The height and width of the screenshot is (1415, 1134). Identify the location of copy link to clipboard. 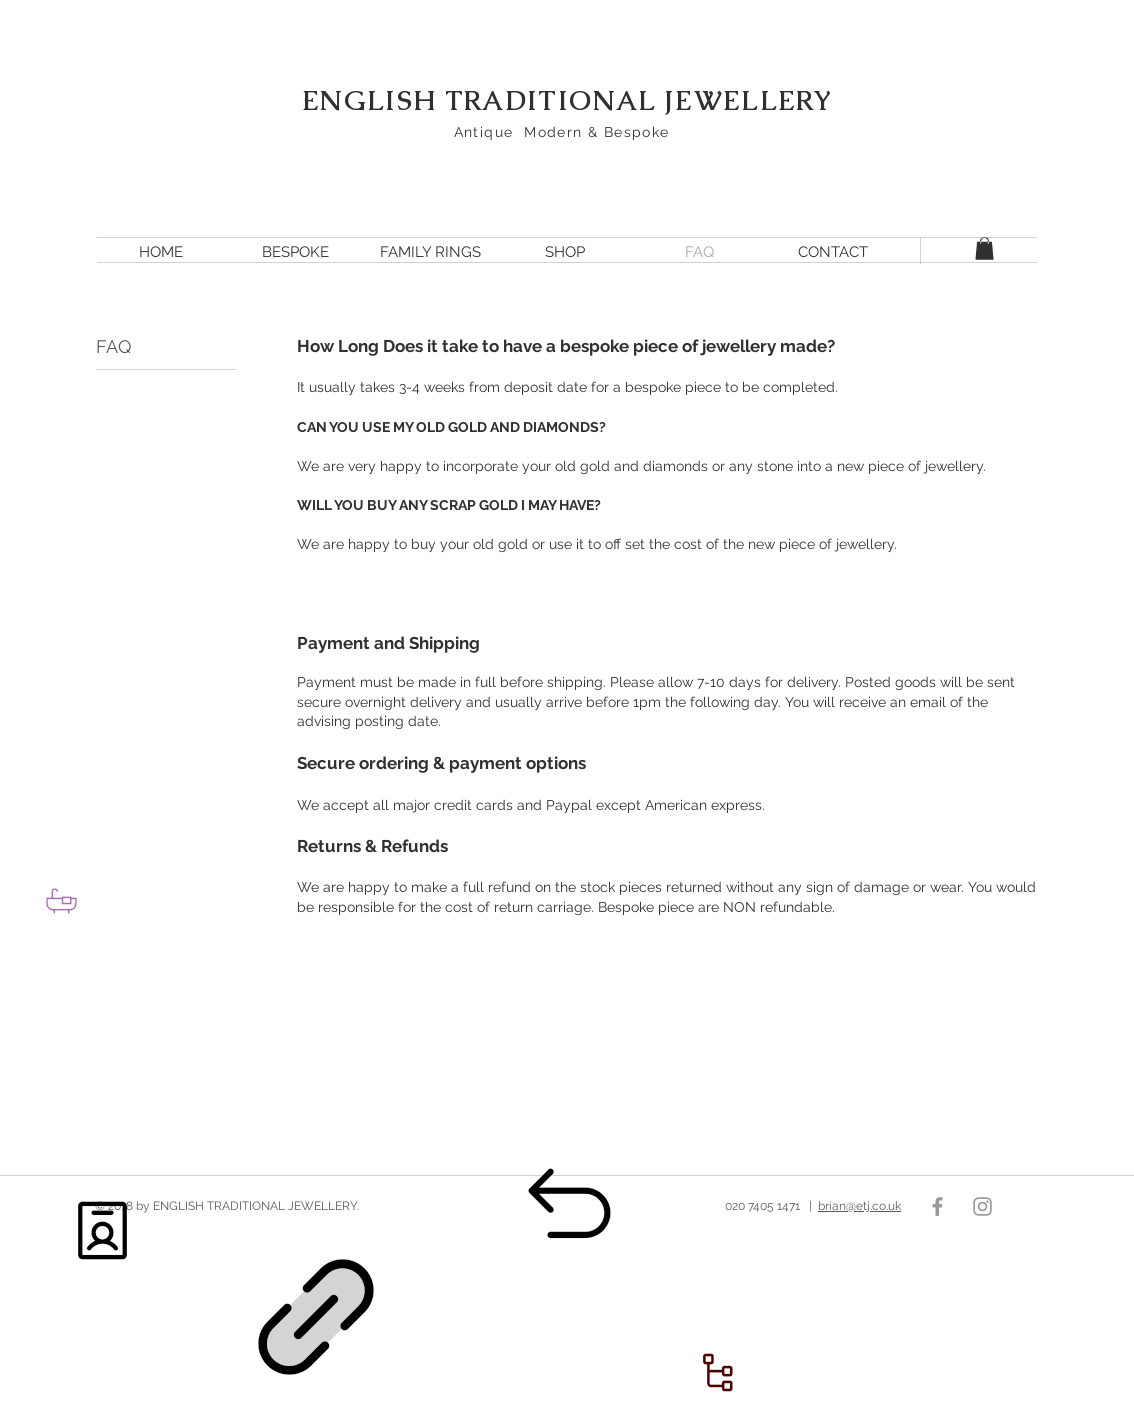
(316, 1317).